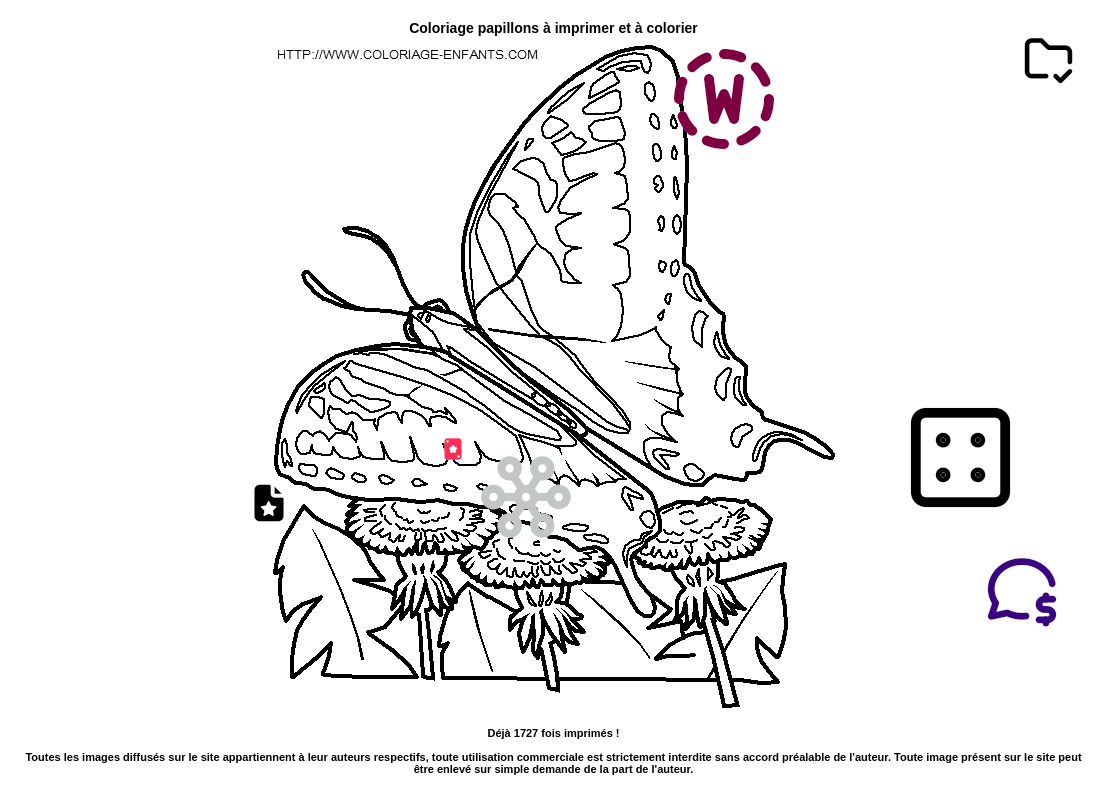 Image resolution: width=1107 pixels, height=807 pixels. Describe the element at coordinates (960, 457) in the screenshot. I see `roll the dice or generate a random result` at that location.